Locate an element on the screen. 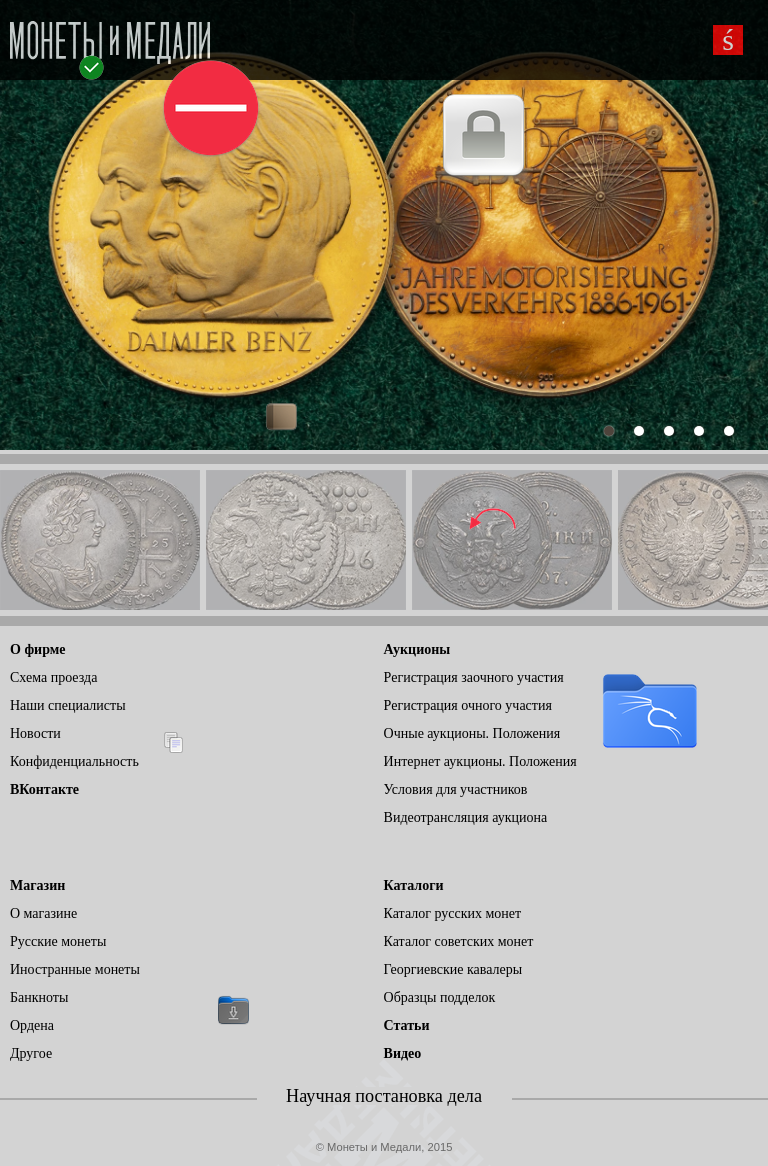 The image size is (768, 1166). access desktop folder or files is located at coordinates (281, 415).